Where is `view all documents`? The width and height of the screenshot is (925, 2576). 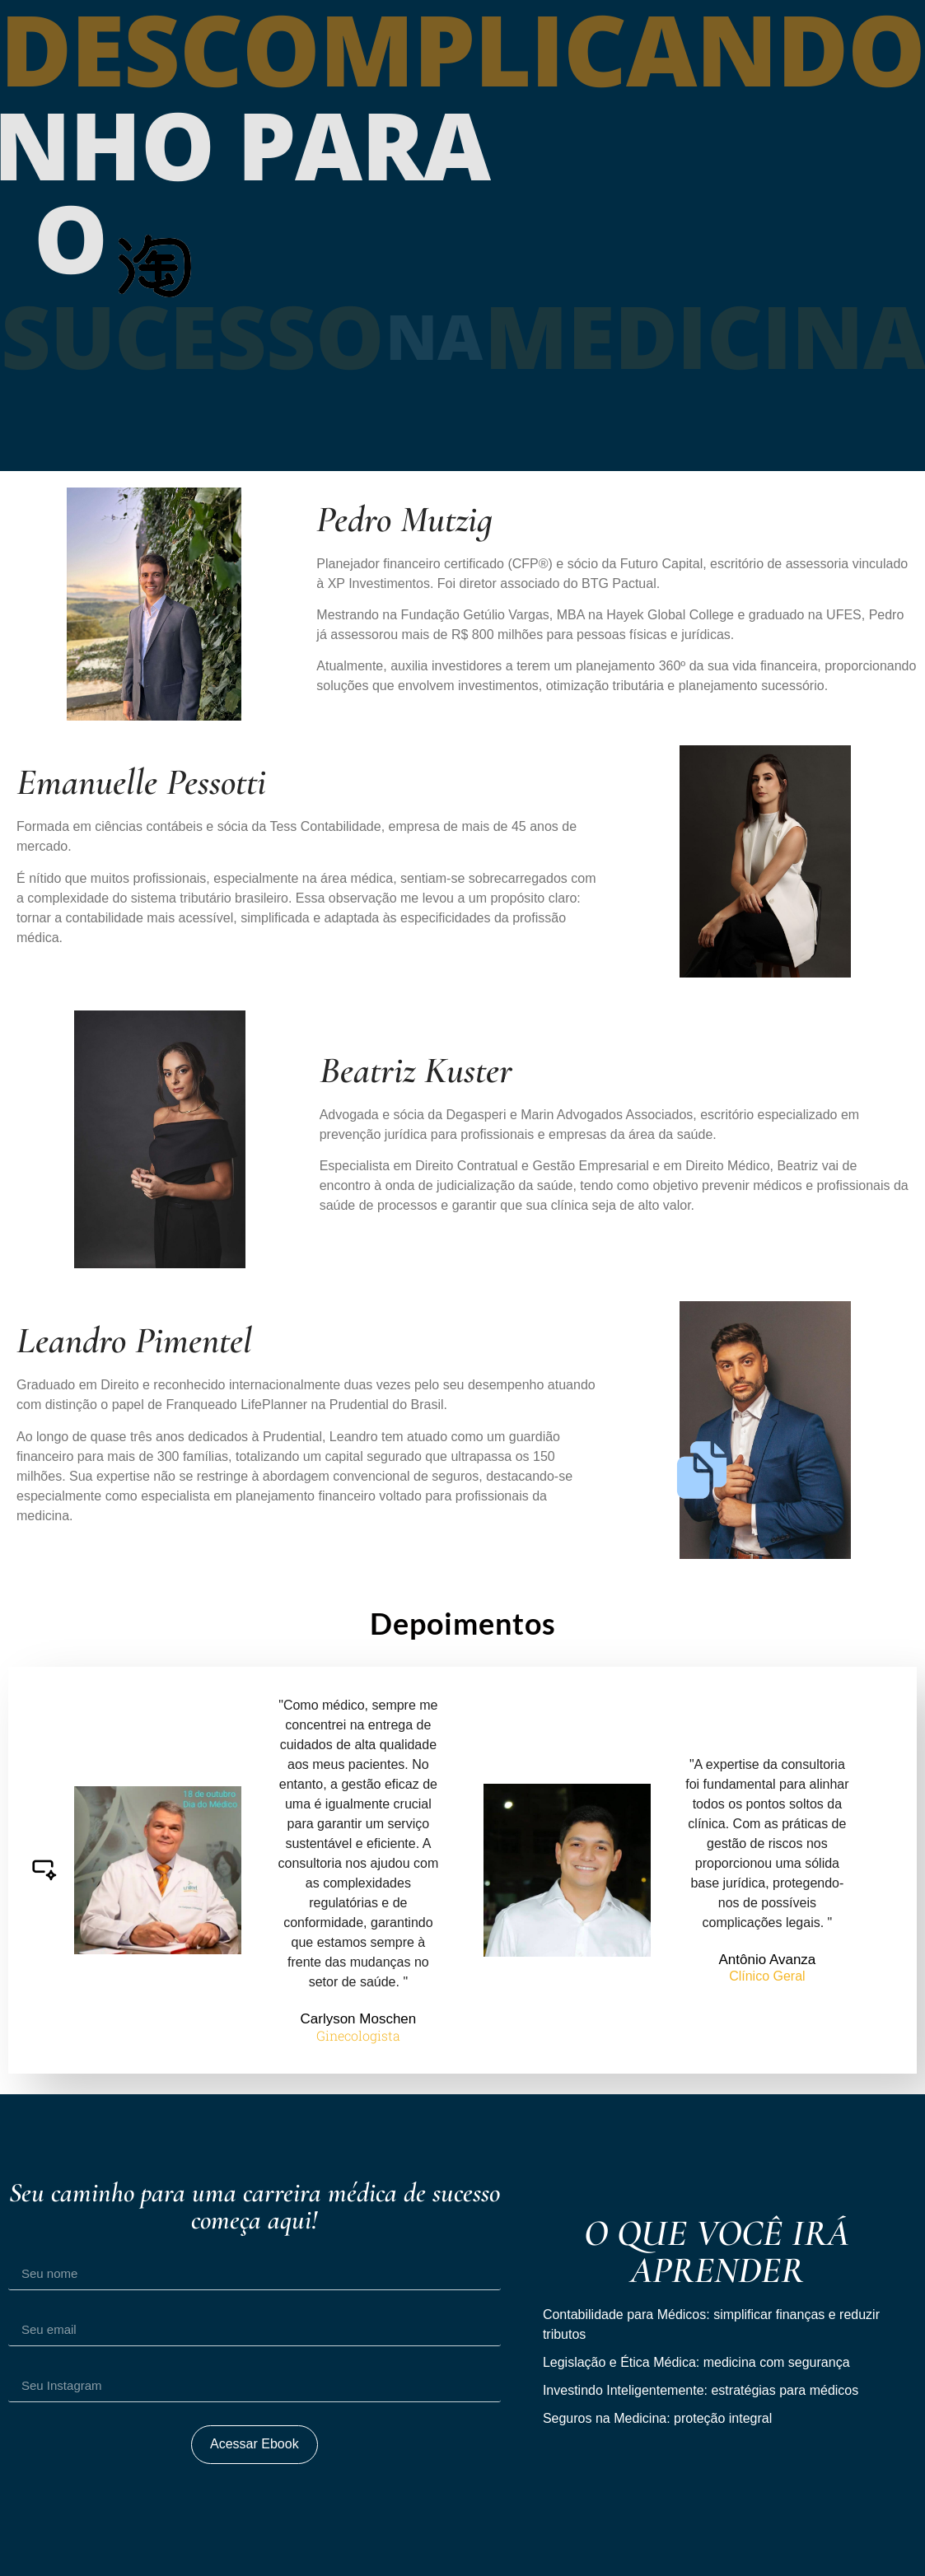
view all documents is located at coordinates (702, 1470).